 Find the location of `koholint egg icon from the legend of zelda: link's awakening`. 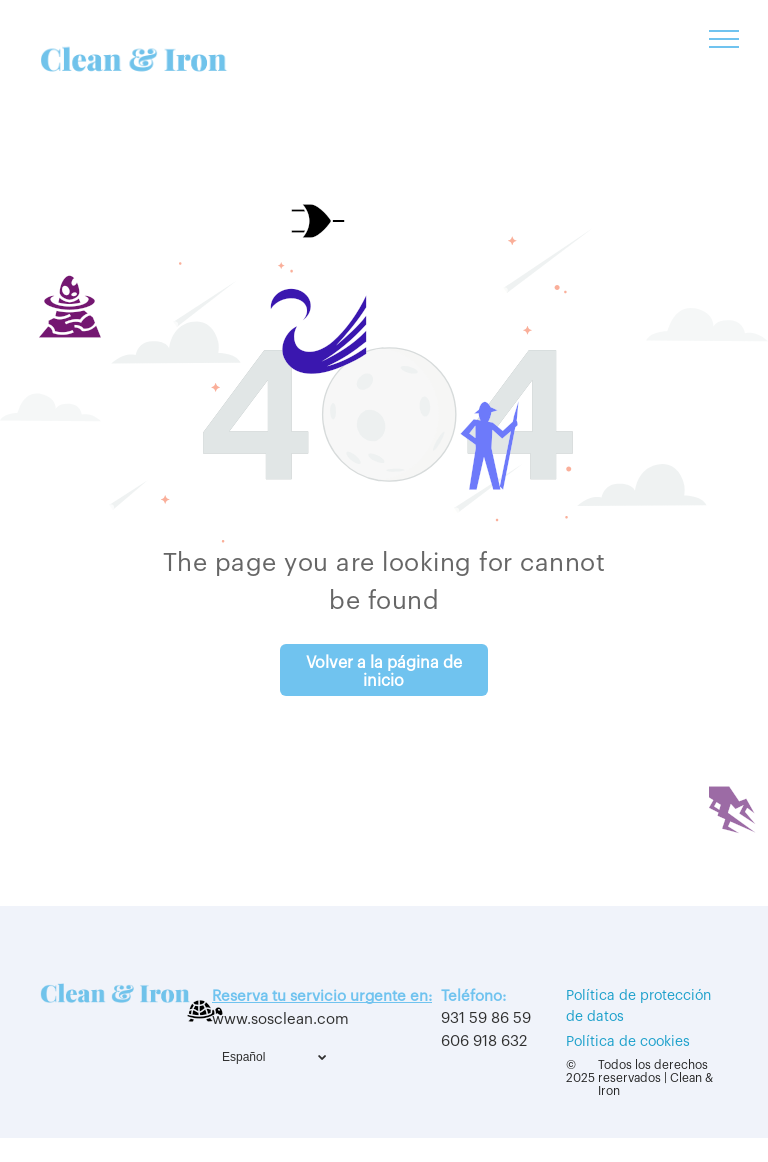

koholint egg icon from the legend of zelda: link's awakening is located at coordinates (69, 305).